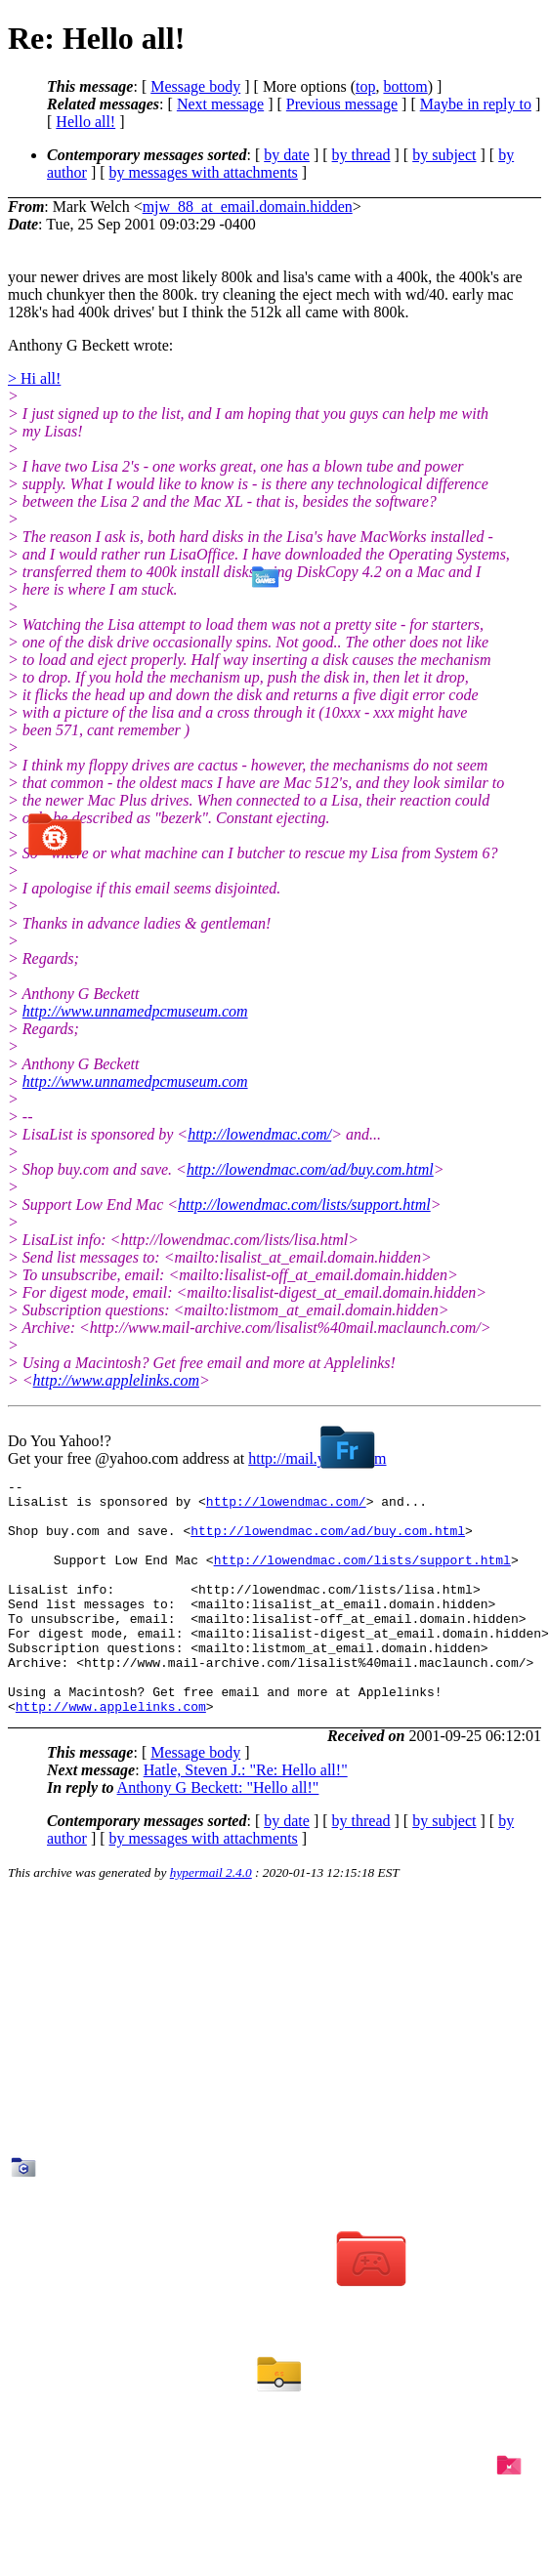  Describe the element at coordinates (509, 2466) in the screenshot. I see `open android marshmallow system folder` at that location.